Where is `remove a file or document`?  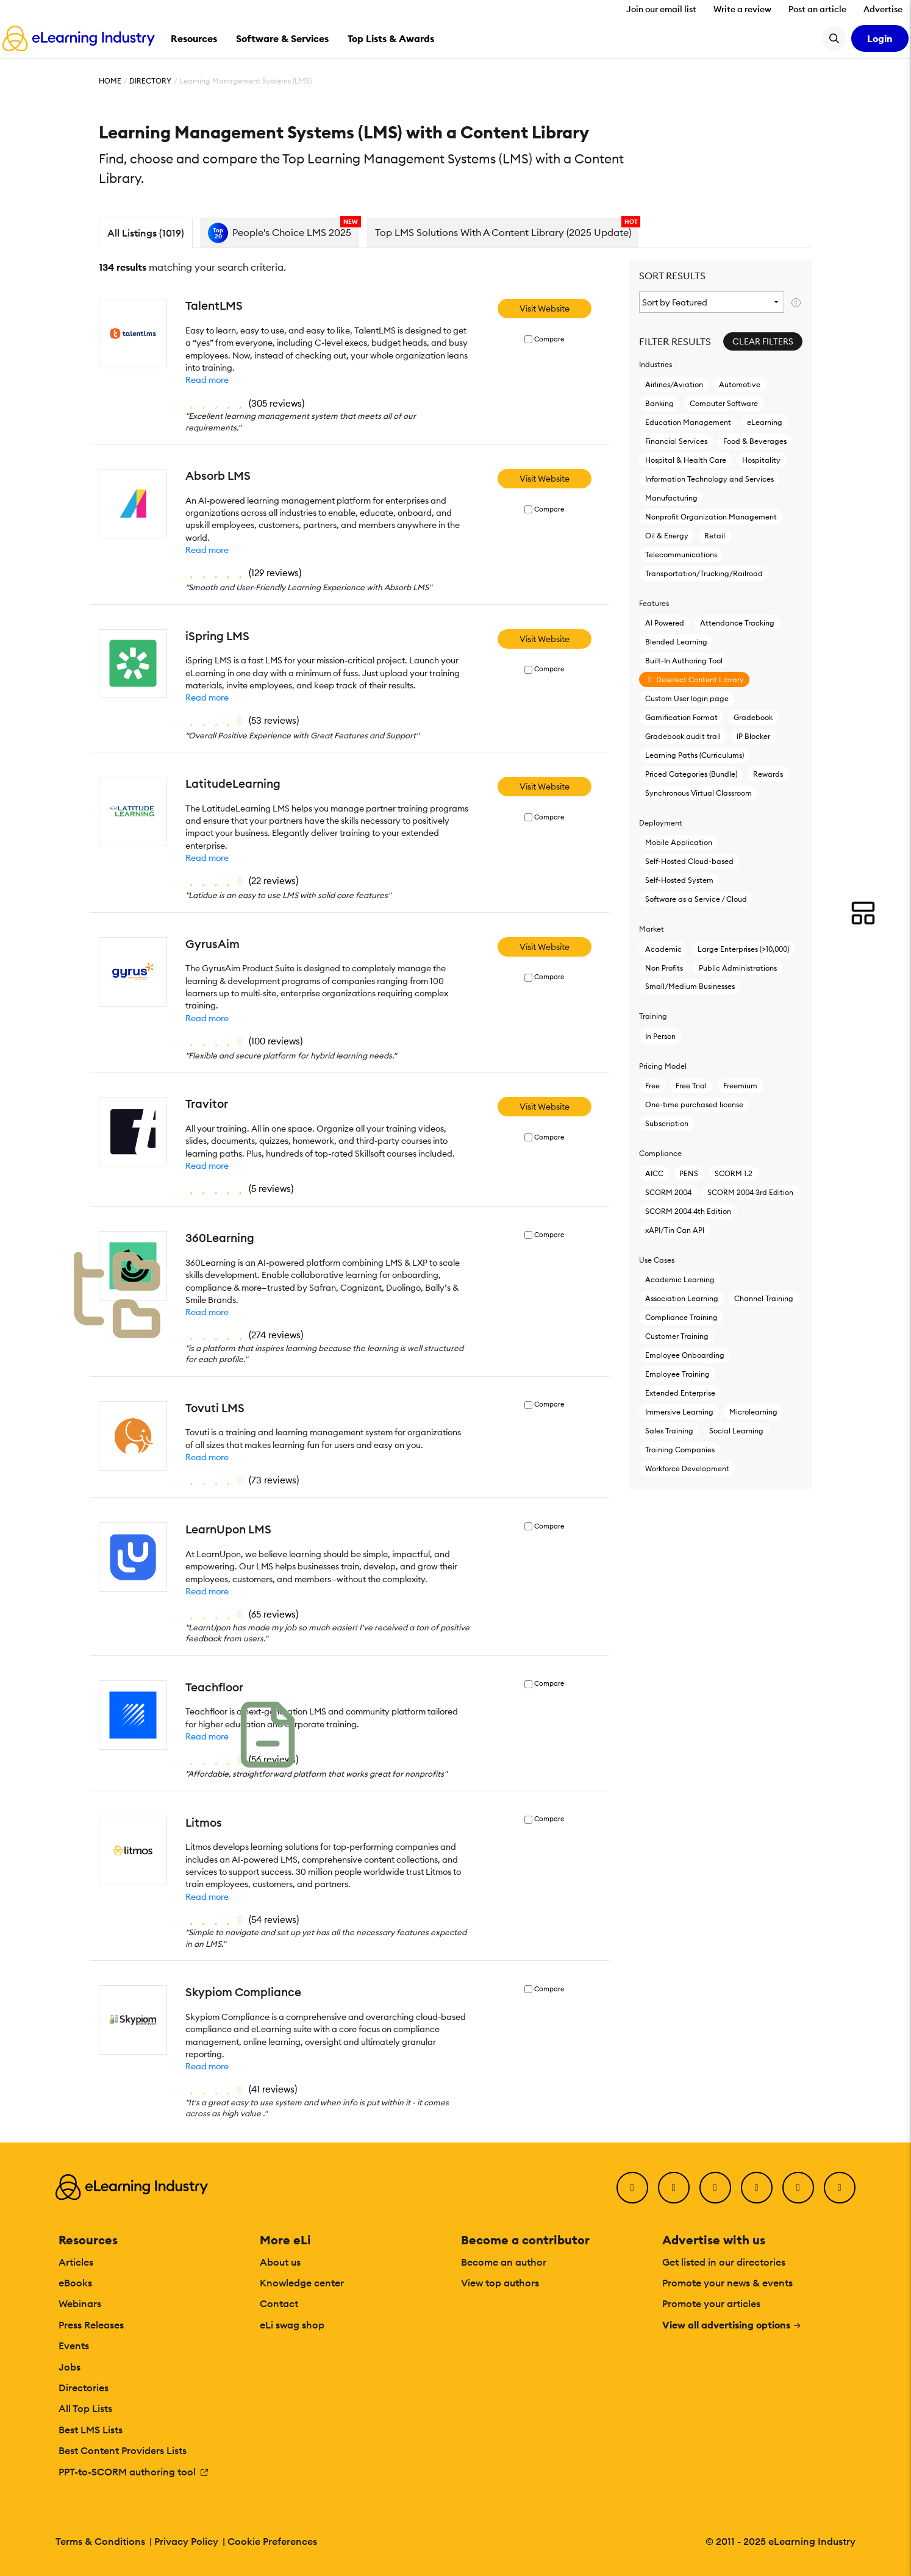
remove a file or document is located at coordinates (268, 1735).